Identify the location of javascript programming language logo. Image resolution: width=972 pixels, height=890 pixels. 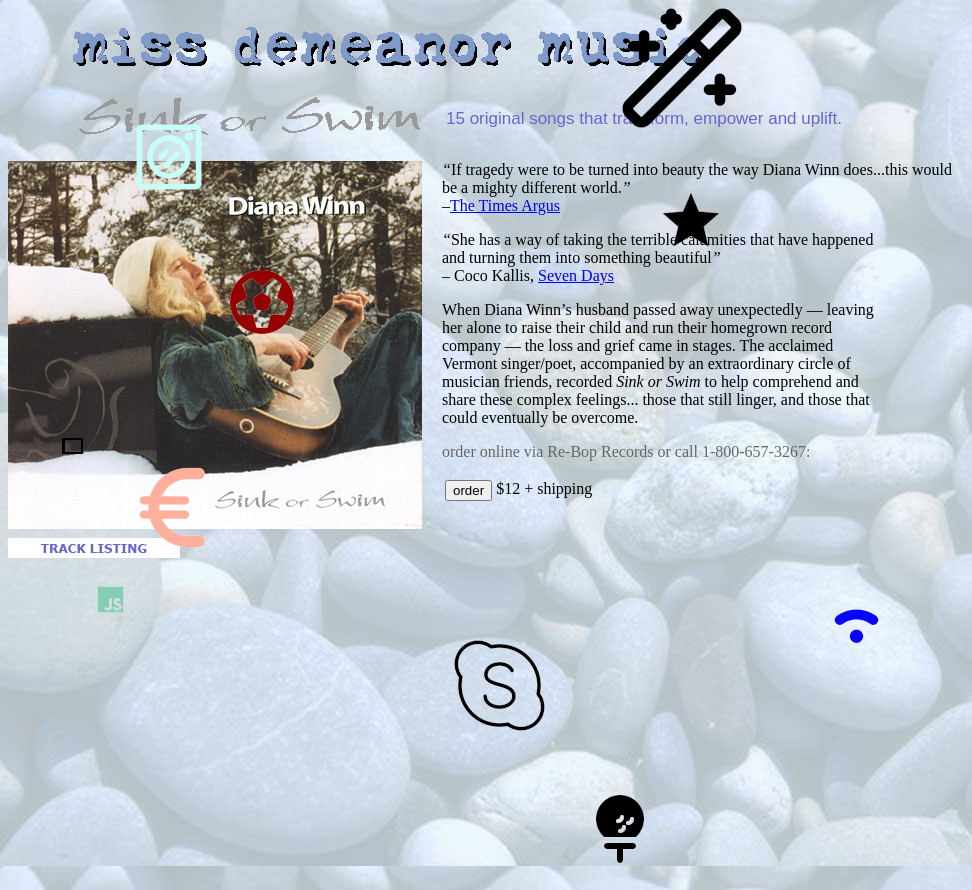
(110, 599).